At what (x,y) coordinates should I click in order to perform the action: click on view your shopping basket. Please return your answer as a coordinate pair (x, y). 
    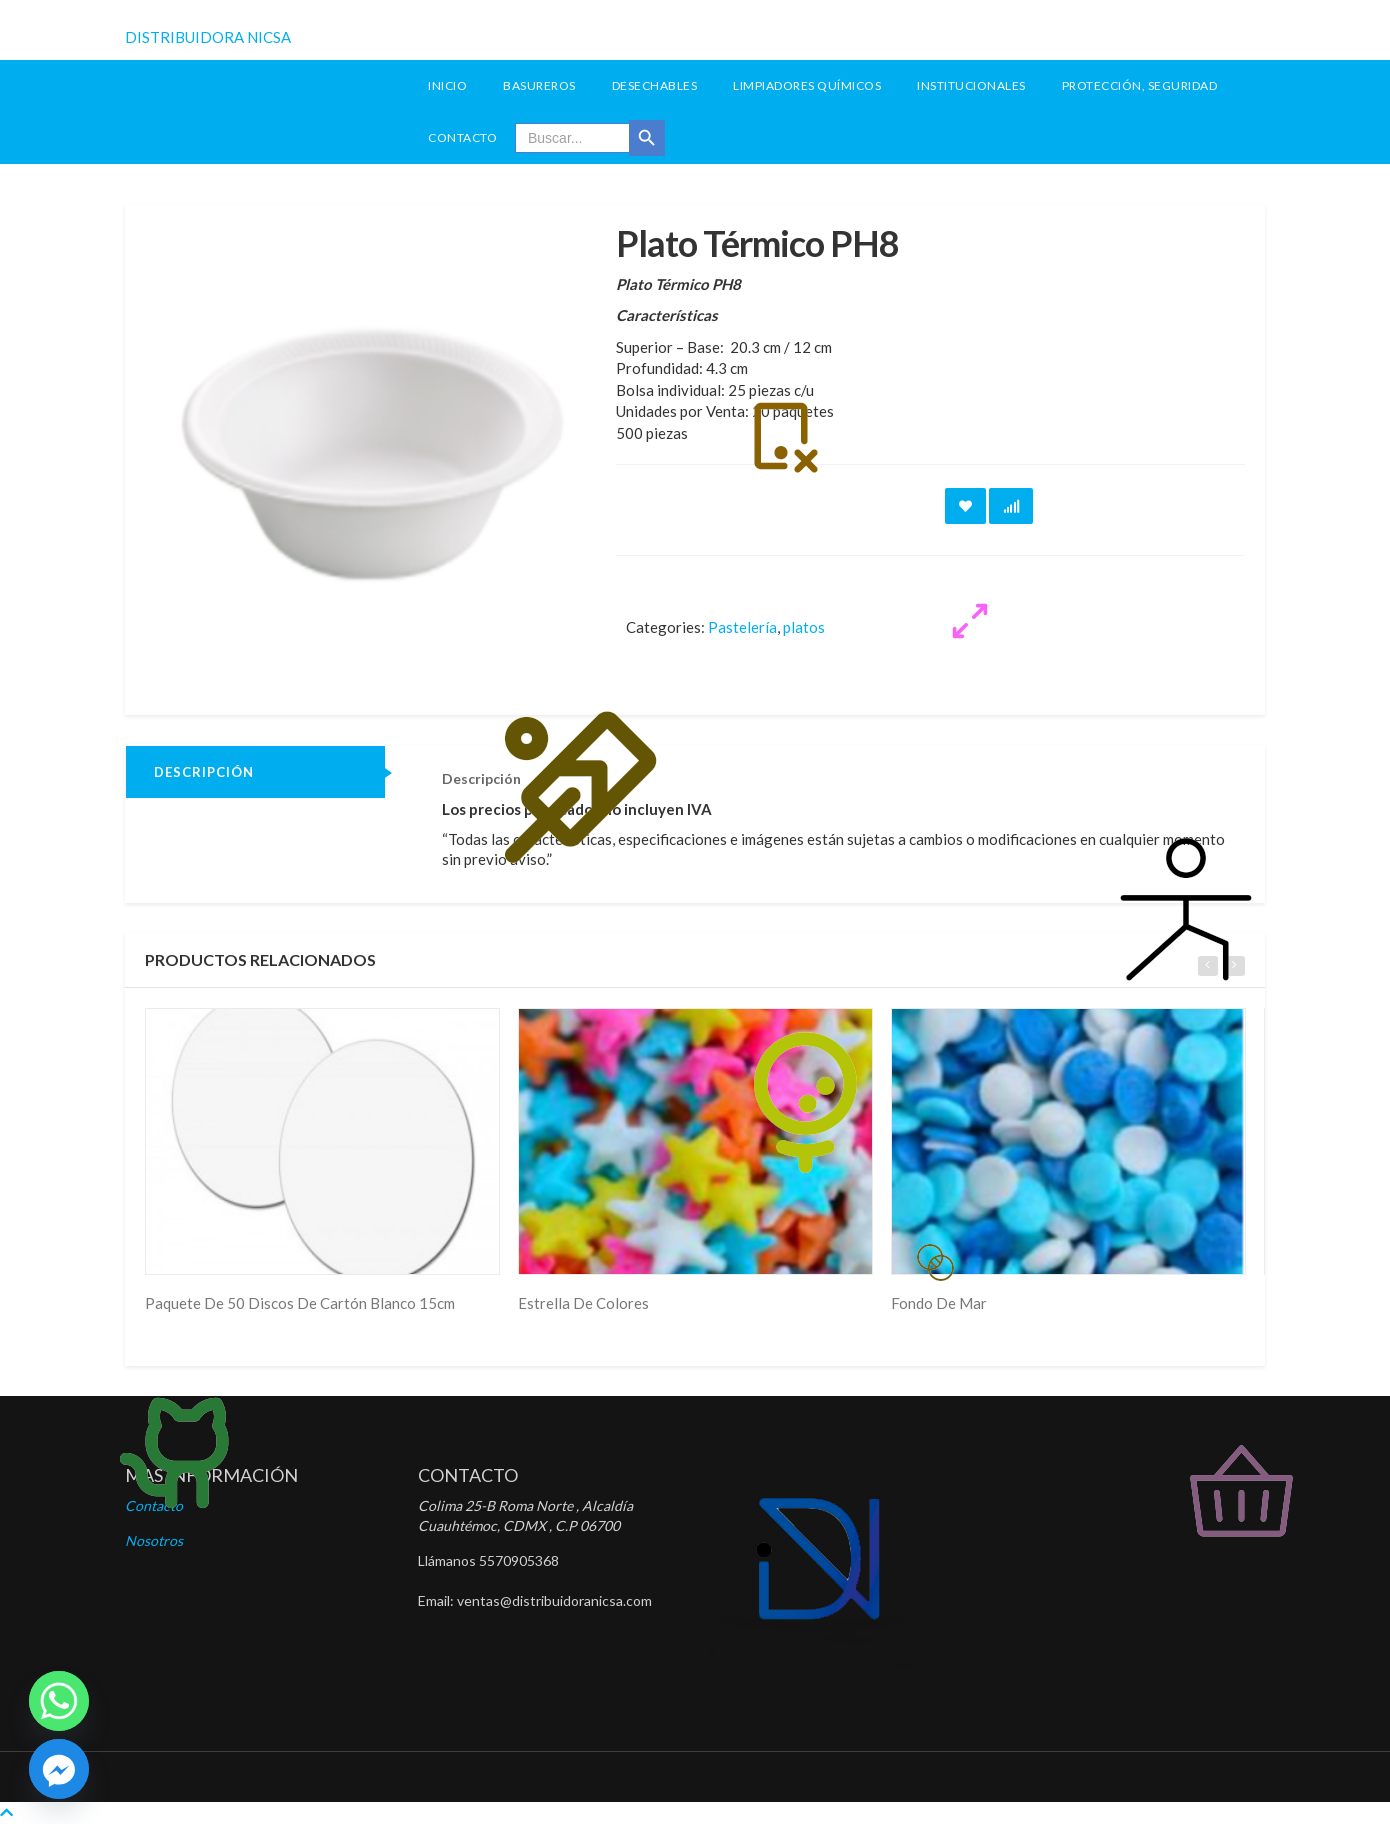
    Looking at the image, I should click on (1241, 1496).